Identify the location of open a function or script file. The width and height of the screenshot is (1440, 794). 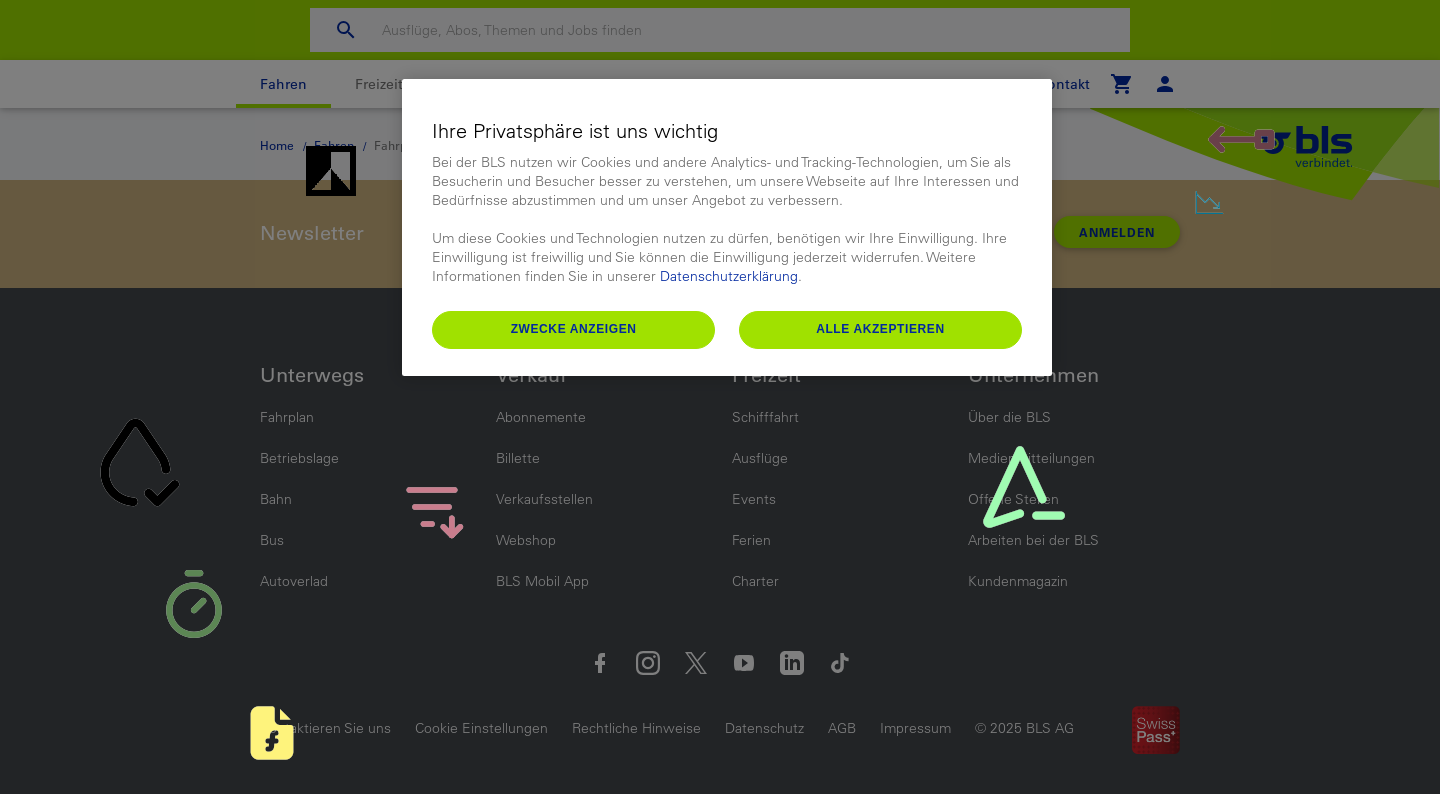
(272, 733).